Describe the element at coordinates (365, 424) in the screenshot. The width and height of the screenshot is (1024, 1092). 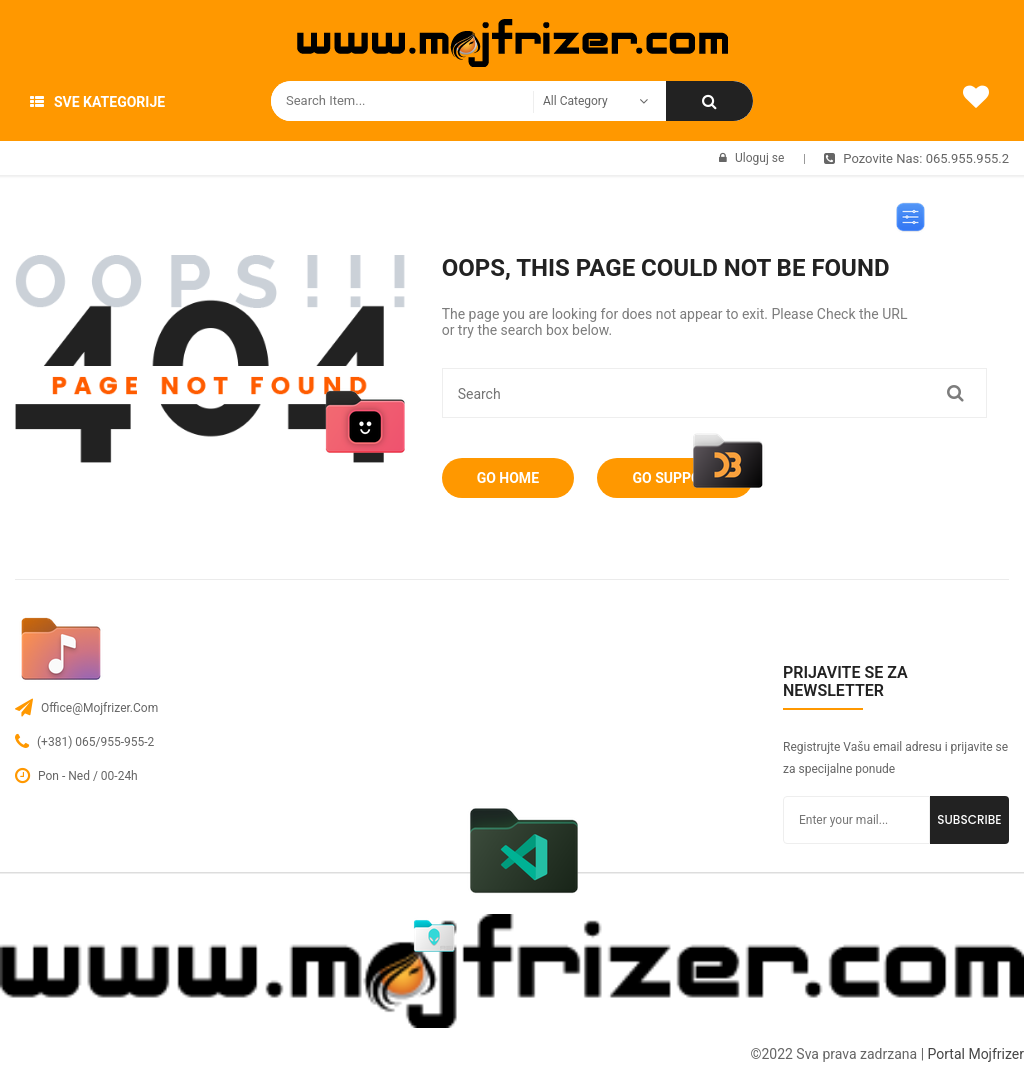
I see `open adobe creative cloud files folder` at that location.